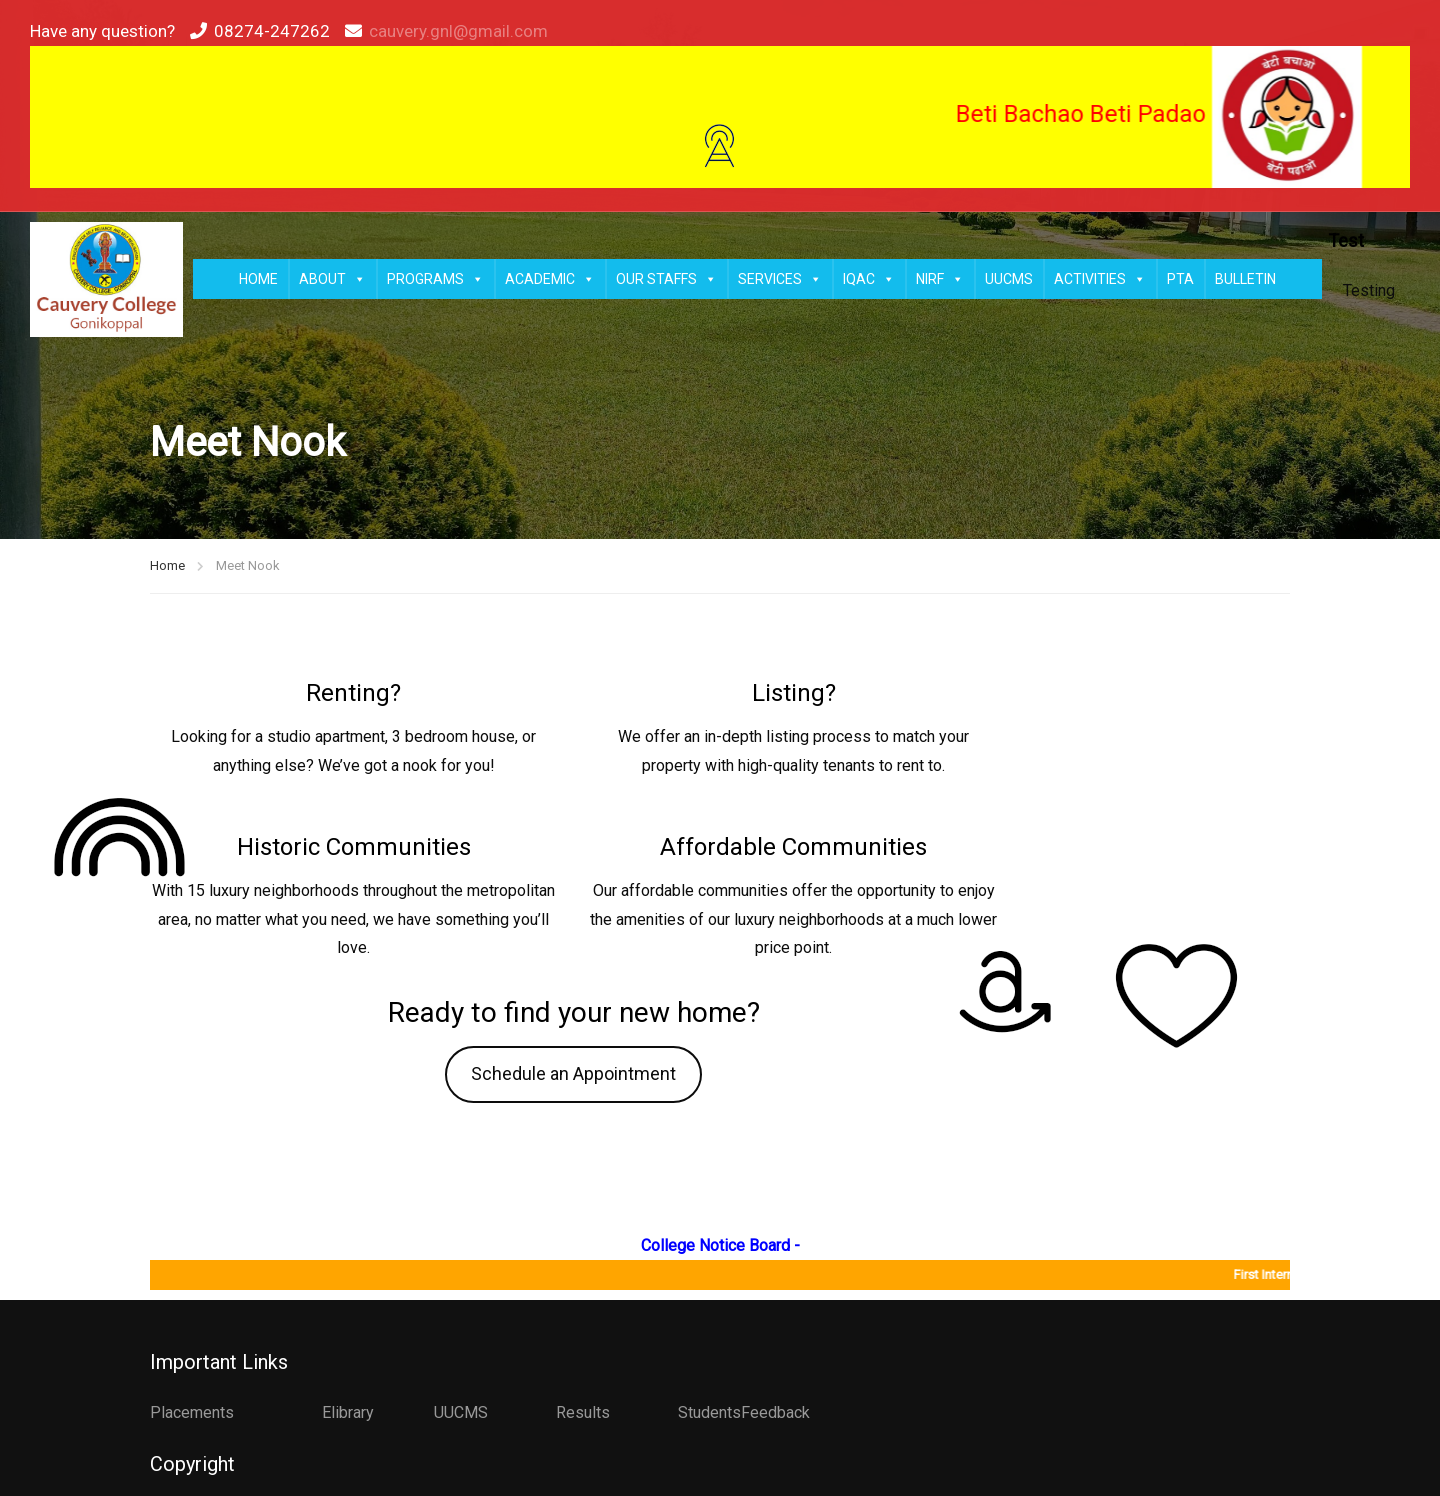 The width and height of the screenshot is (1440, 1496). Describe the element at coordinates (119, 841) in the screenshot. I see `indicates LGBTQ+ or pride-related content` at that location.